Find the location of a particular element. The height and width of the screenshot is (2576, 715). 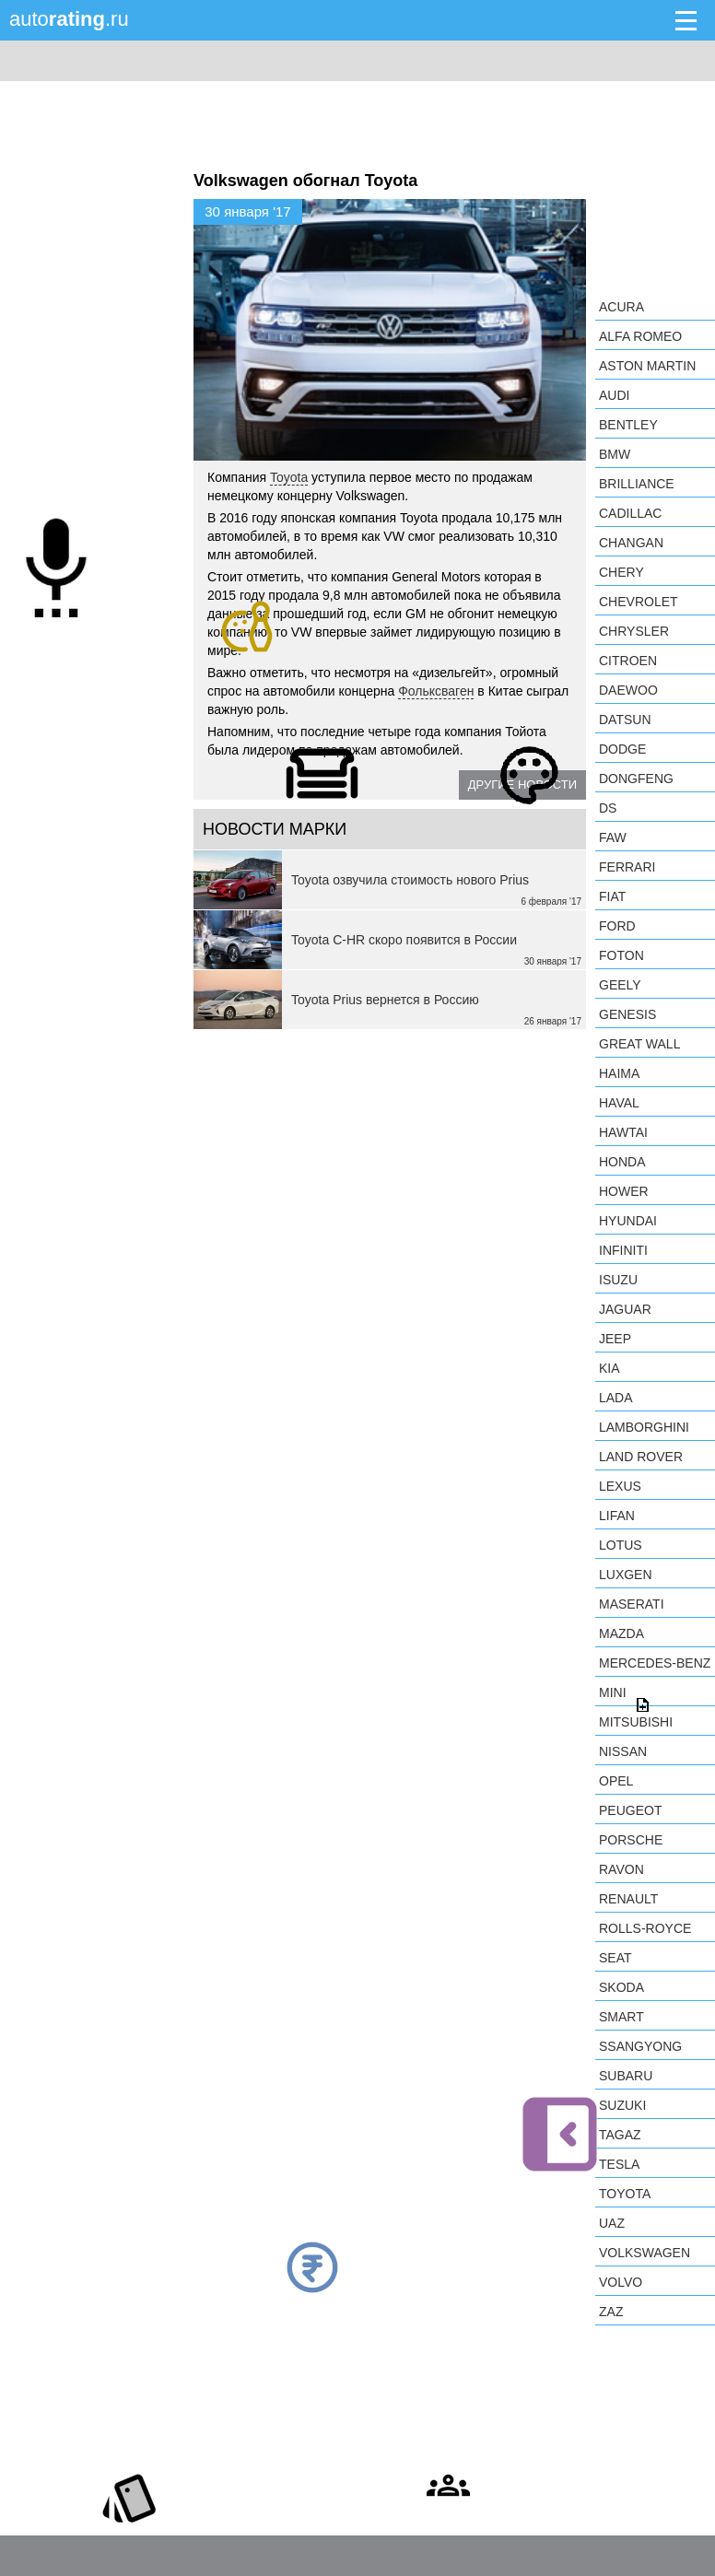

collapse the left sidebar panel is located at coordinates (559, 2134).